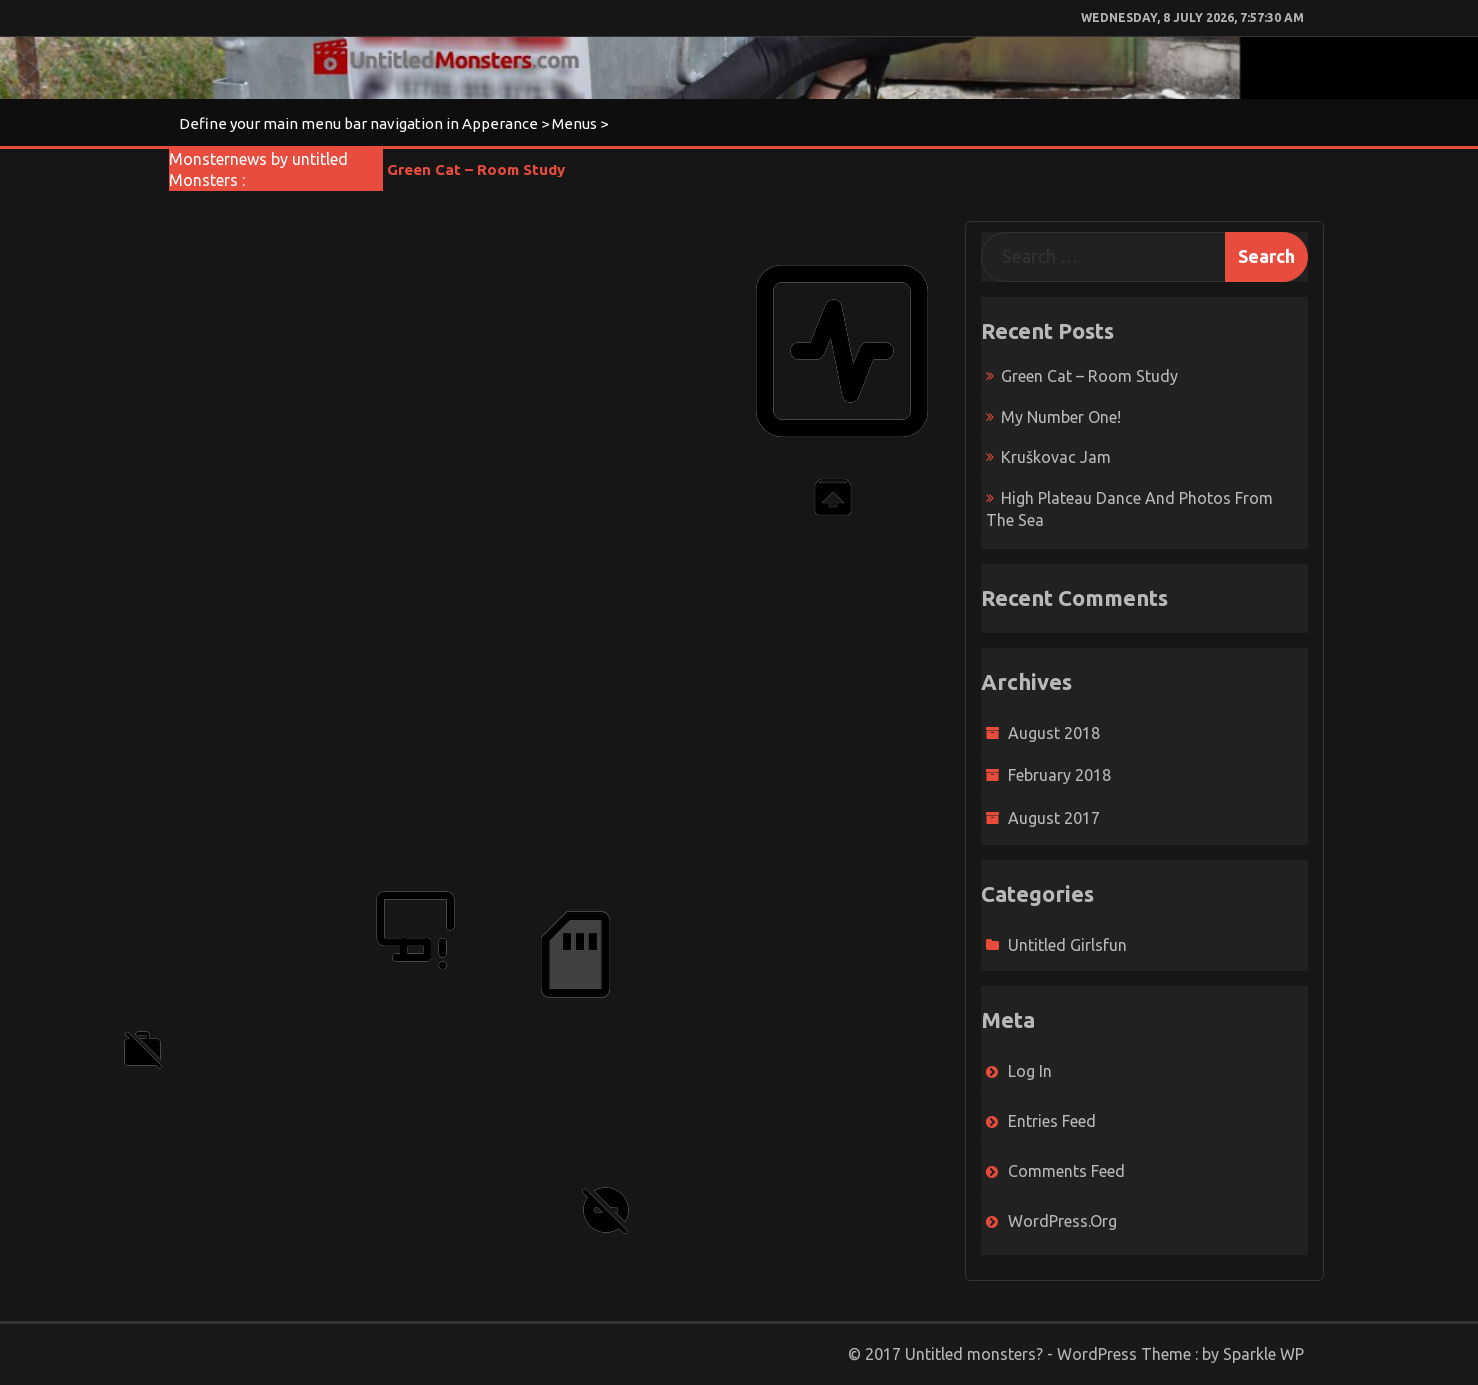 Image resolution: width=1478 pixels, height=1385 pixels. Describe the element at coordinates (575, 954) in the screenshot. I see `access SD card storage` at that location.